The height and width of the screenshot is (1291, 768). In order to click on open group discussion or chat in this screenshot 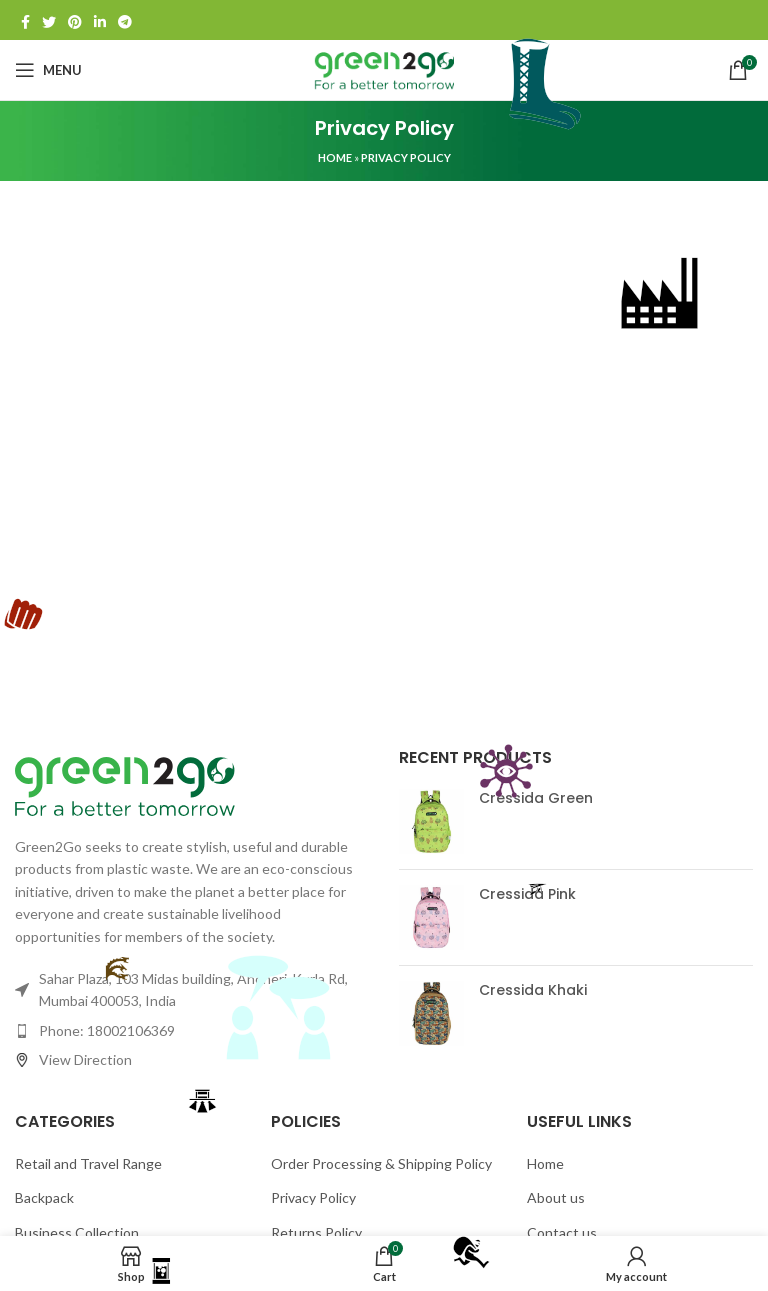, I will do `click(278, 1007)`.